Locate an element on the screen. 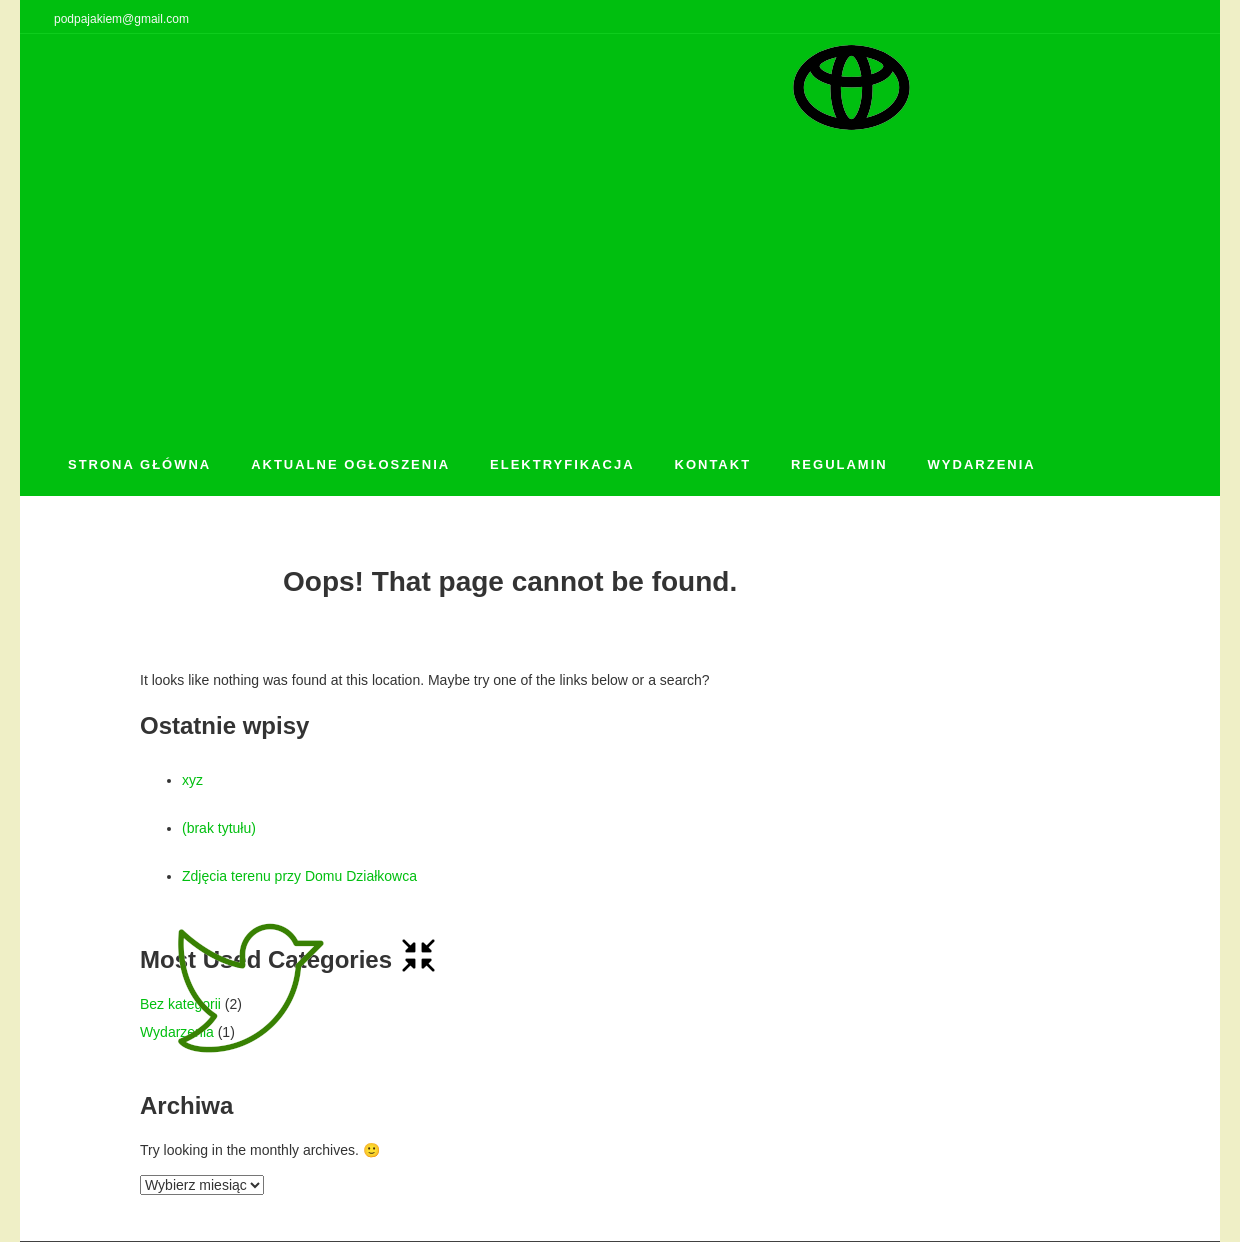 The height and width of the screenshot is (1242, 1240). exit fullscreen mode is located at coordinates (418, 955).